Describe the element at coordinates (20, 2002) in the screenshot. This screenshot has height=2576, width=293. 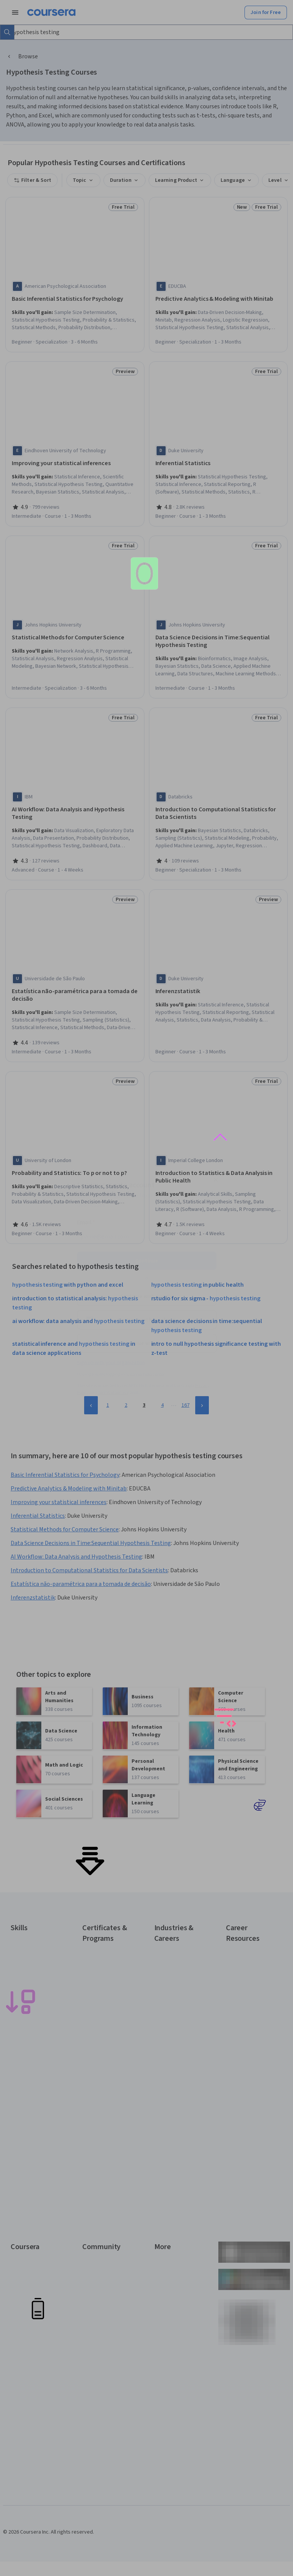
I see `sort items from smallest to largest` at that location.